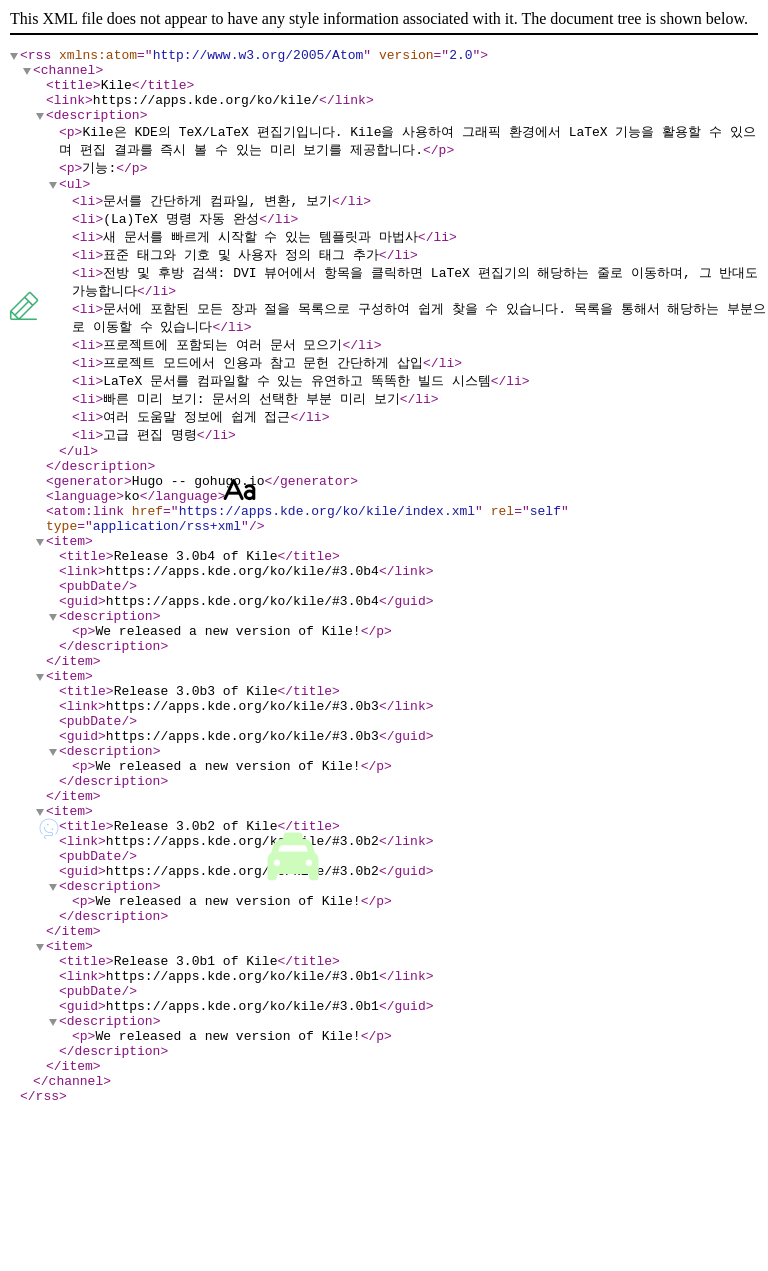  What do you see at coordinates (23, 306) in the screenshot?
I see `edit text or content` at bounding box center [23, 306].